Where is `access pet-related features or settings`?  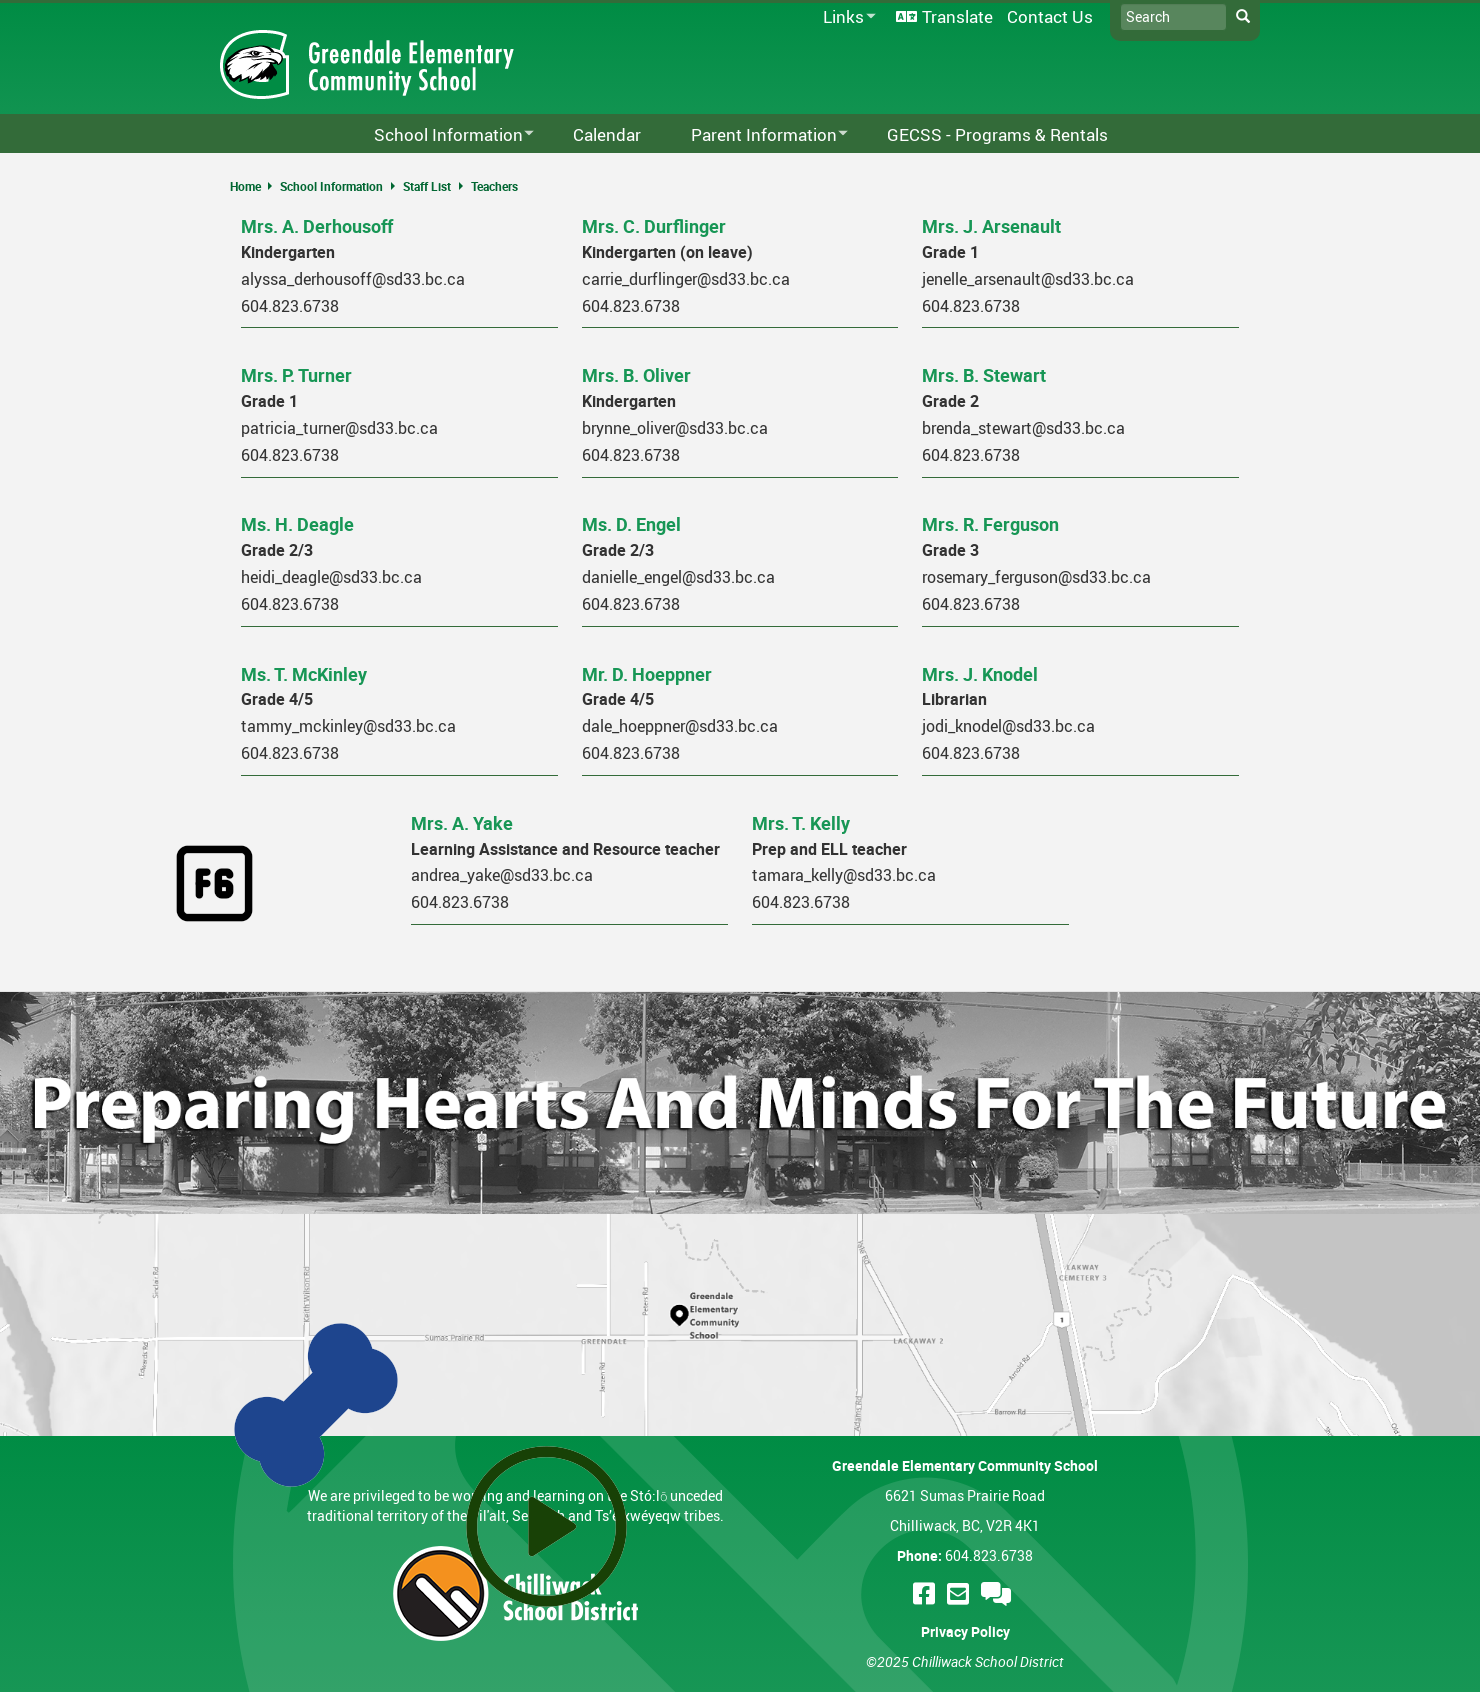
access pet-related features or settings is located at coordinates (316, 1405).